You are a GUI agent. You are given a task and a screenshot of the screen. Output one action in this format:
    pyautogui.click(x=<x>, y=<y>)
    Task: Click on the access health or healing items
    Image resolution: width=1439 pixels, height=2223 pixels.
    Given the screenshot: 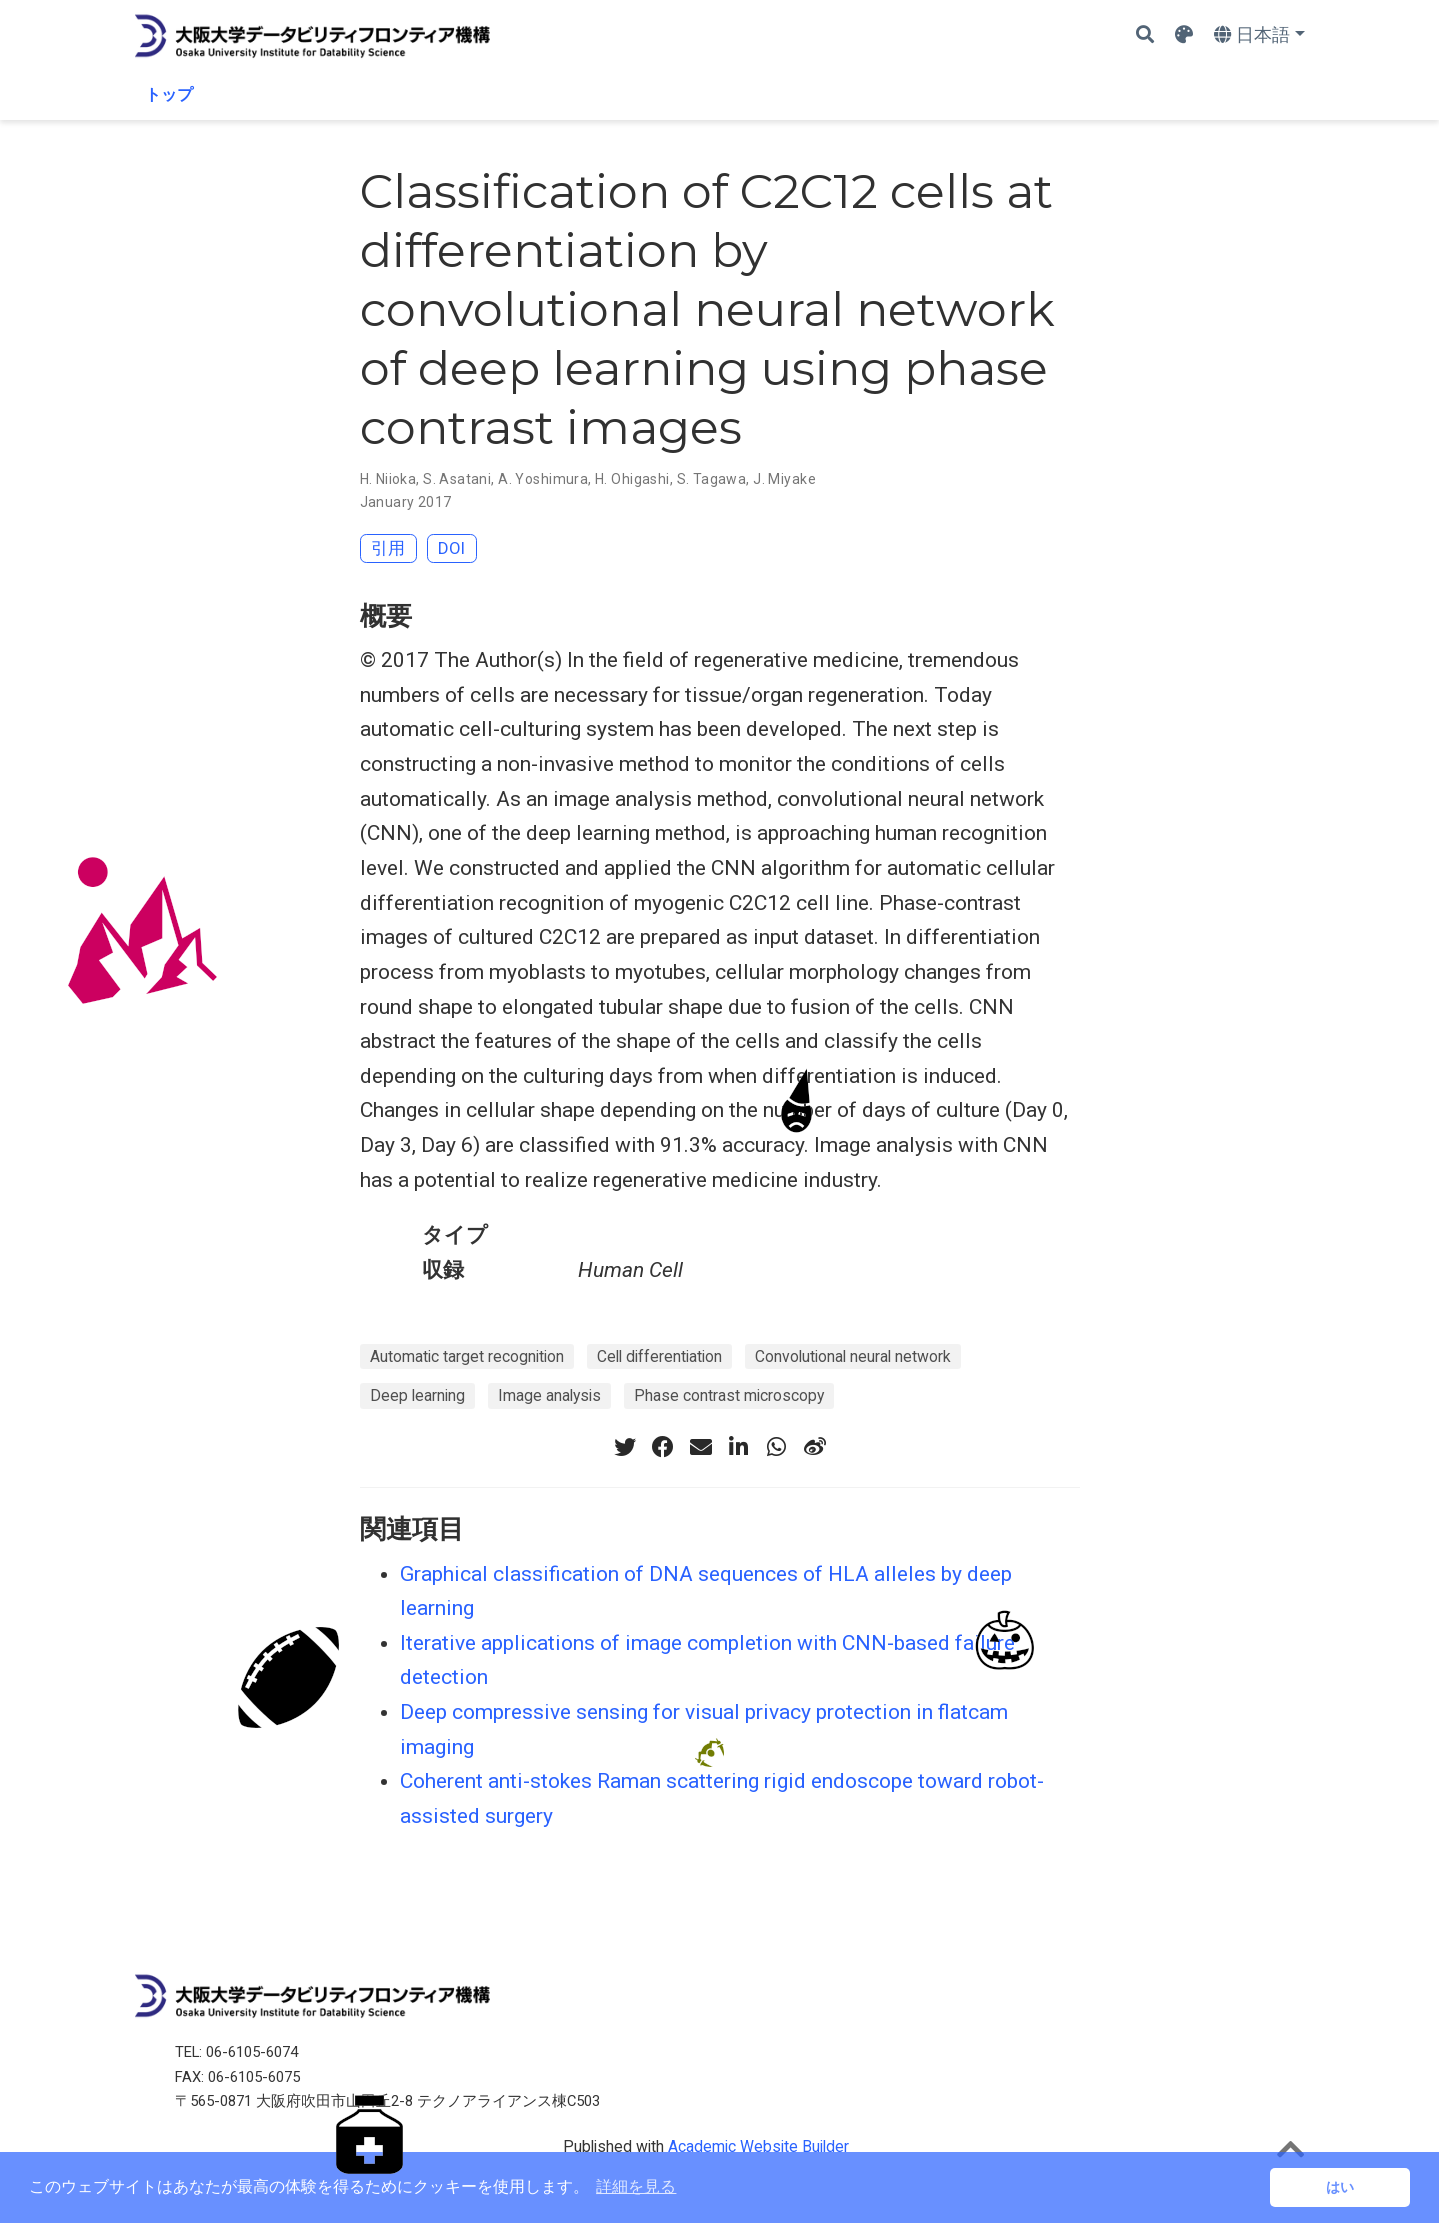 What is the action you would take?
    pyautogui.click(x=369, y=2134)
    